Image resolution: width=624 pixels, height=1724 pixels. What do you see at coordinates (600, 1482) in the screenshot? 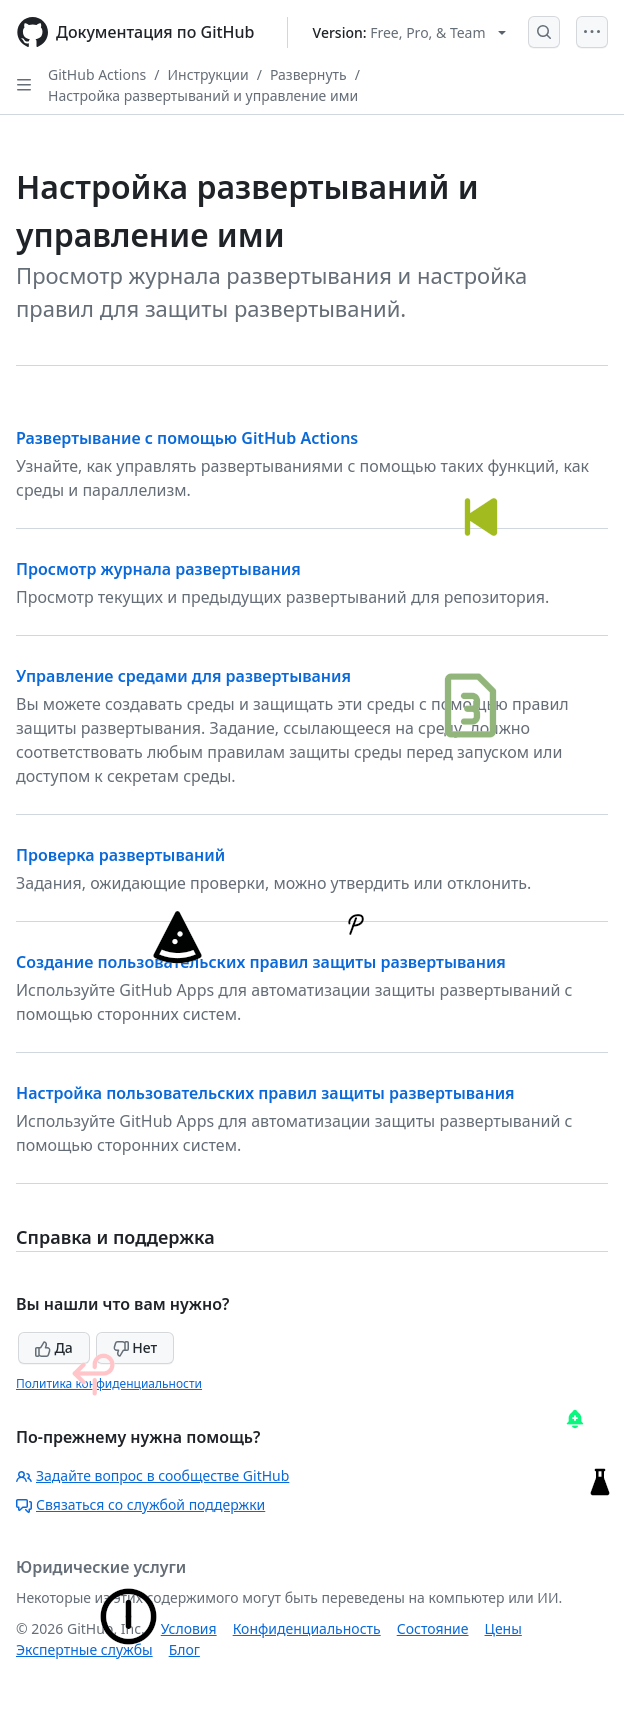
I see `access lab or experimental features` at bounding box center [600, 1482].